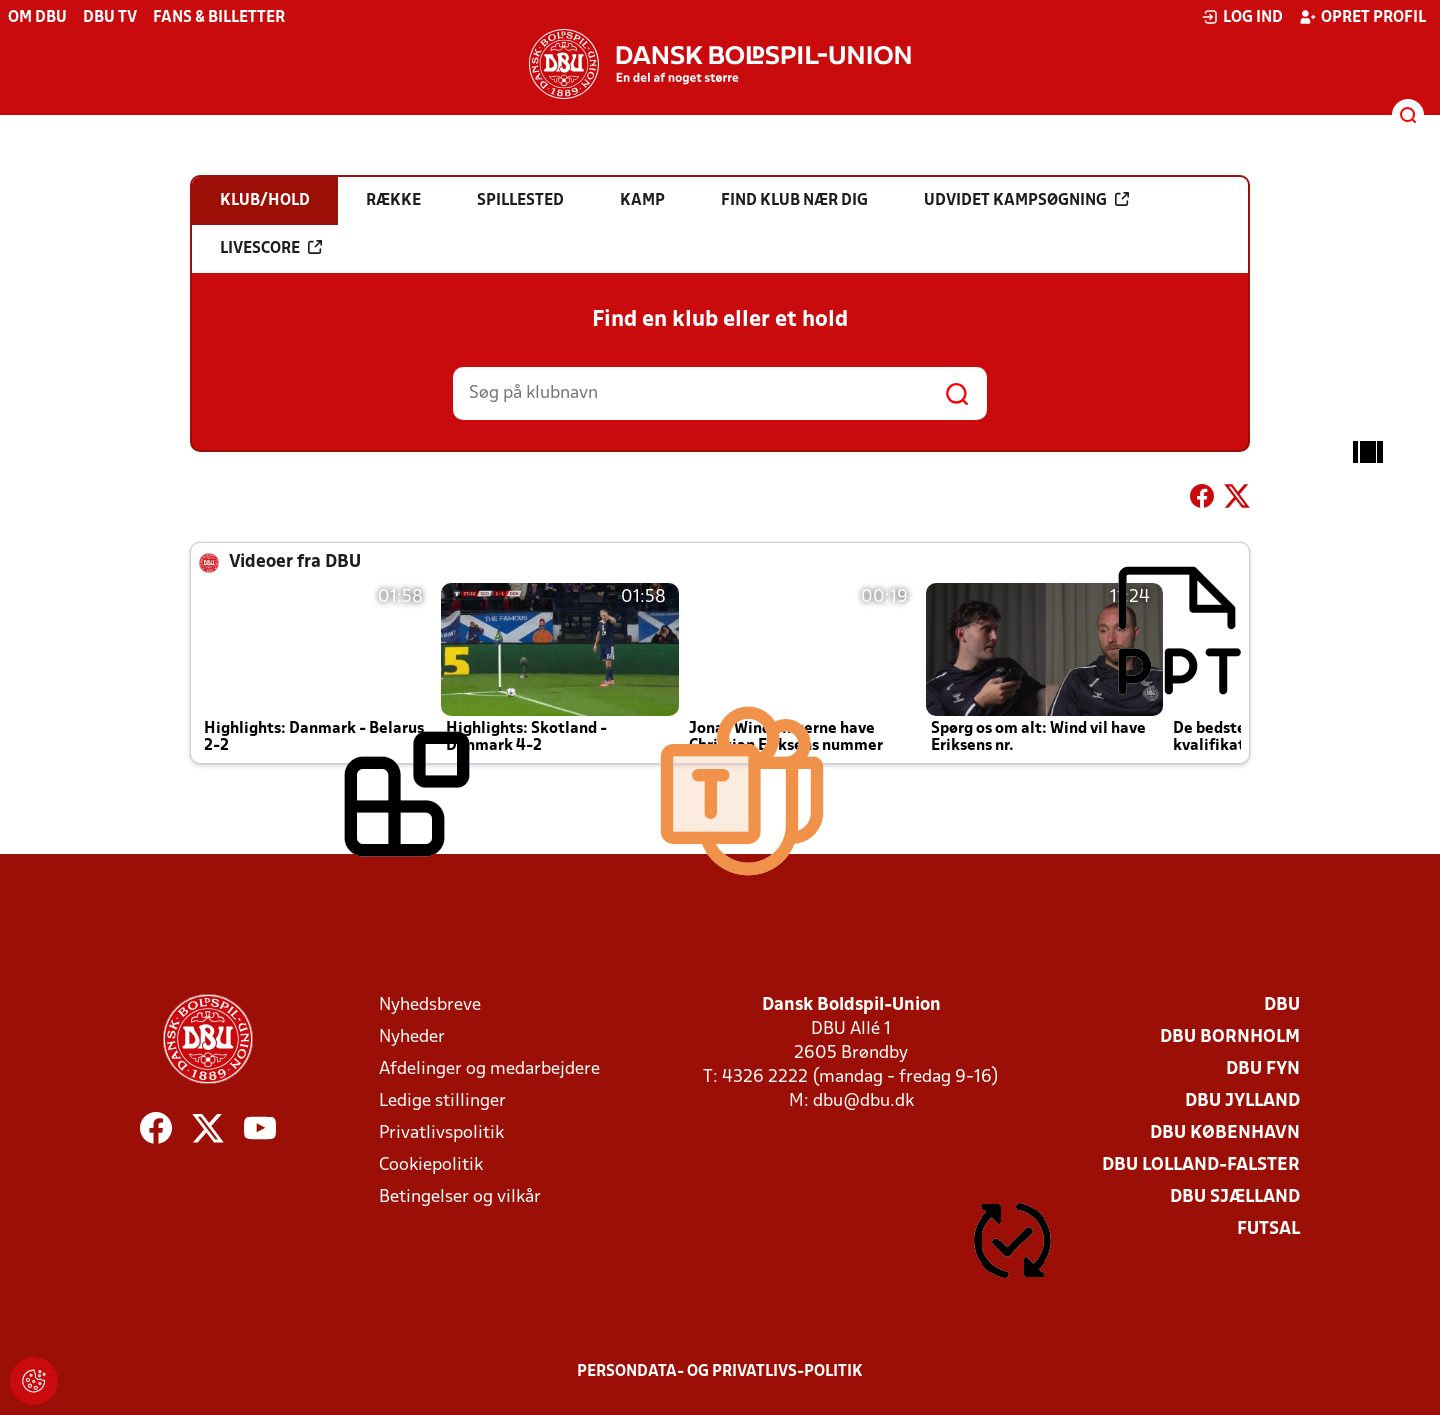 The width and height of the screenshot is (1440, 1415). What do you see at coordinates (742, 794) in the screenshot?
I see `open microsoft teams` at bounding box center [742, 794].